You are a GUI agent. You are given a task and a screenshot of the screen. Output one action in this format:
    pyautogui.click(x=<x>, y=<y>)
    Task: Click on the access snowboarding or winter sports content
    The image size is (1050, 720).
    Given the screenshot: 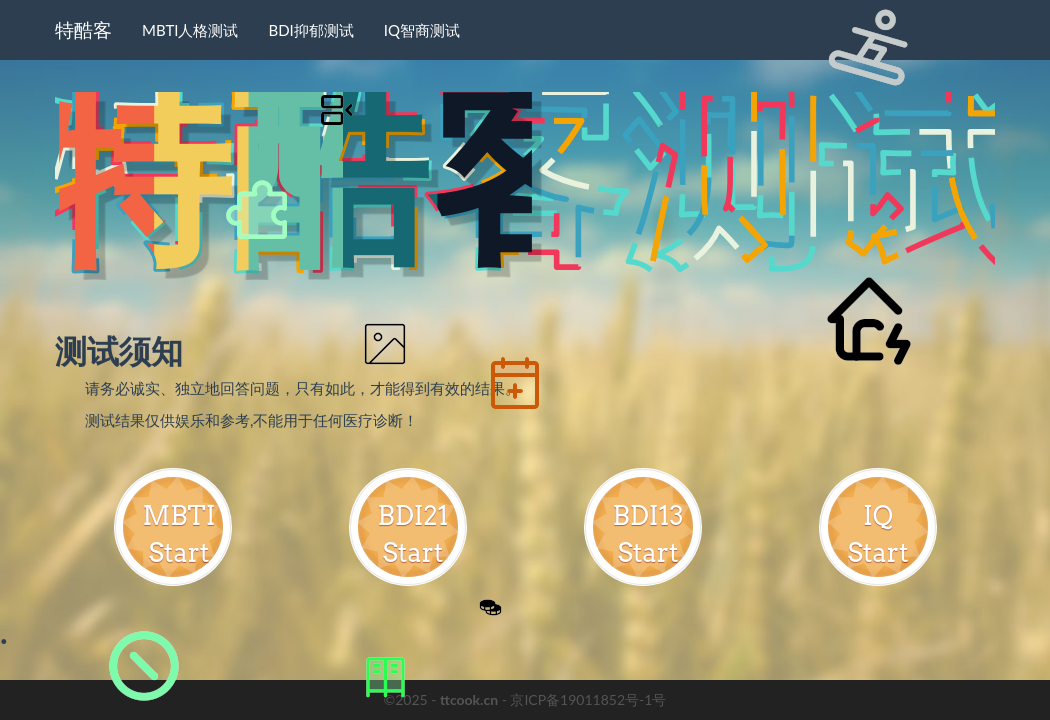 What is the action you would take?
    pyautogui.click(x=872, y=47)
    